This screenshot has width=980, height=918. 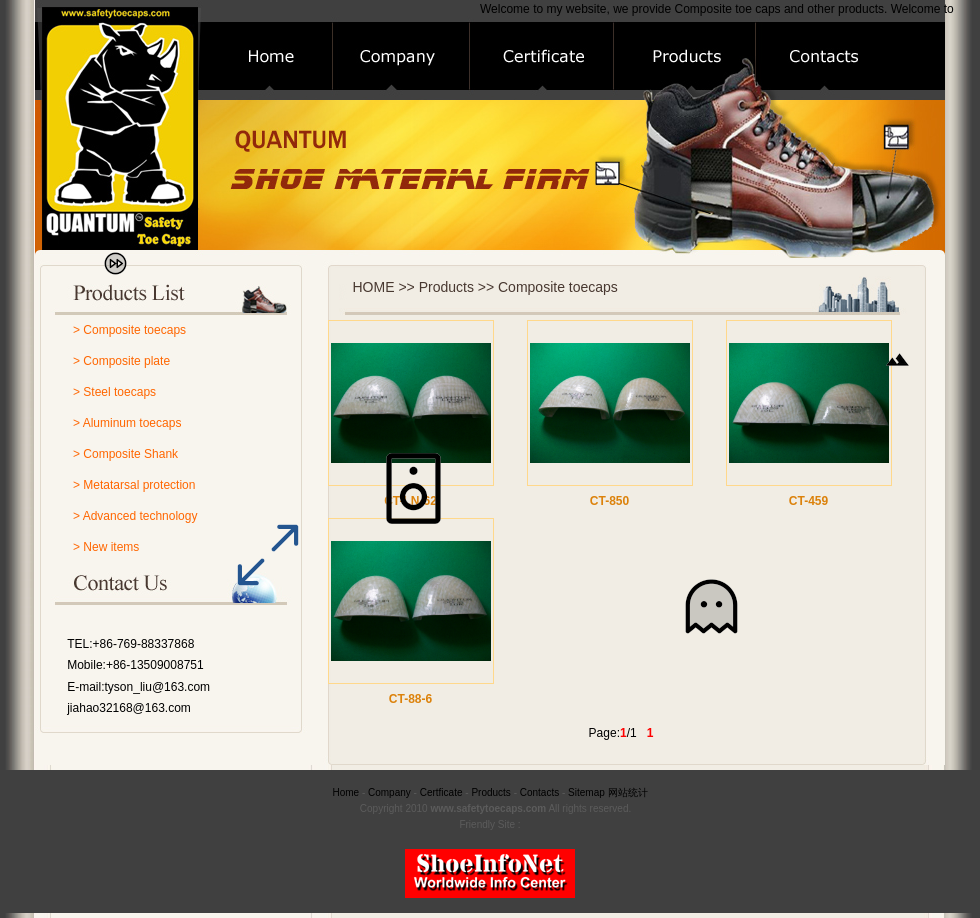 What do you see at coordinates (115, 263) in the screenshot?
I see `fast forward media playback` at bounding box center [115, 263].